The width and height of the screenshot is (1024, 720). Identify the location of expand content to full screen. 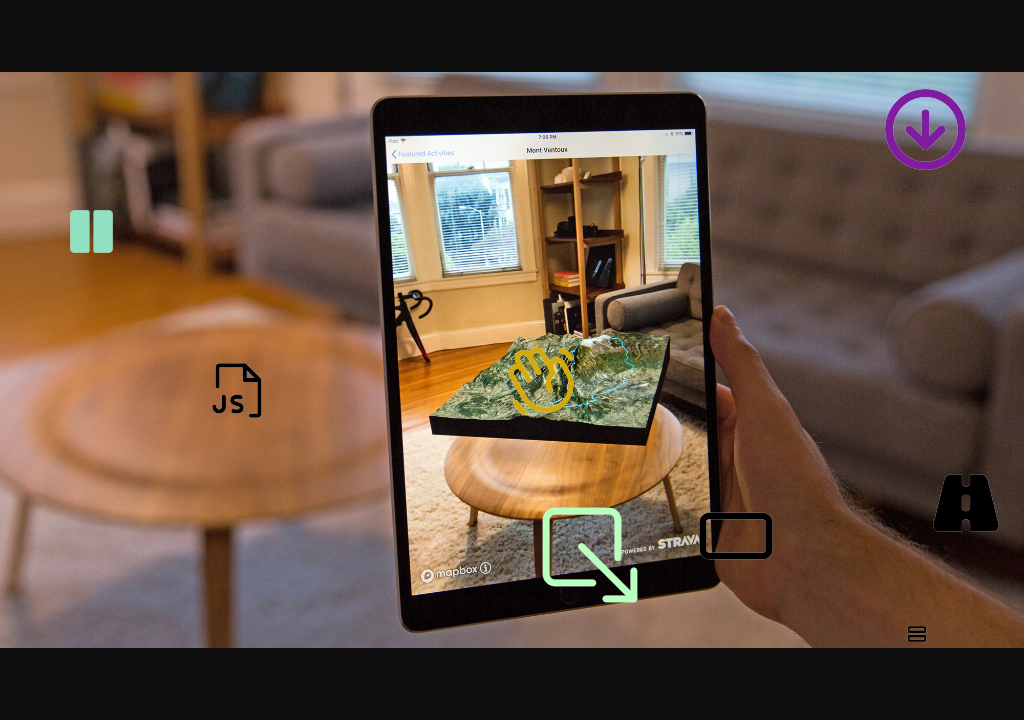
(590, 555).